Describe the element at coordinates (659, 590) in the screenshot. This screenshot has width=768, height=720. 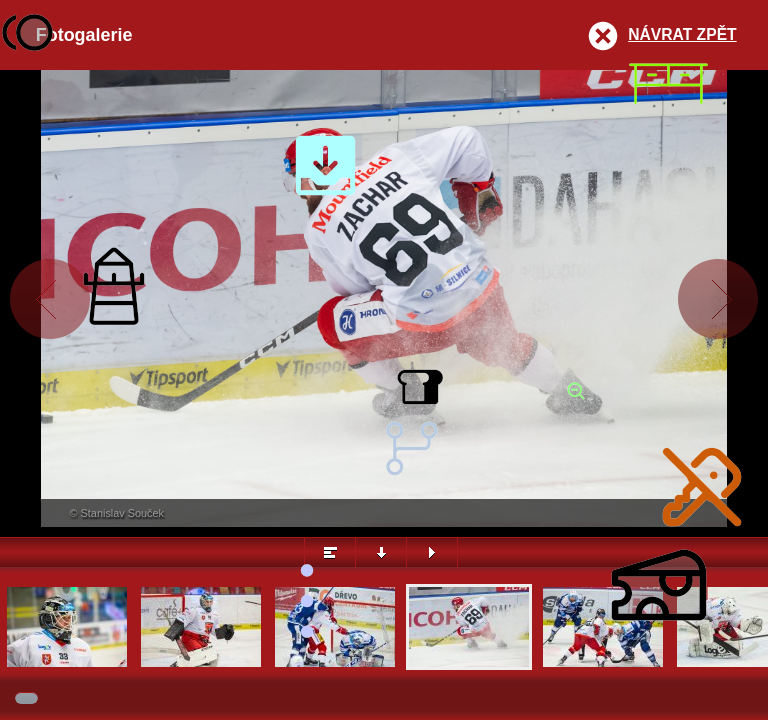
I see `browse dairy or cheese products` at that location.